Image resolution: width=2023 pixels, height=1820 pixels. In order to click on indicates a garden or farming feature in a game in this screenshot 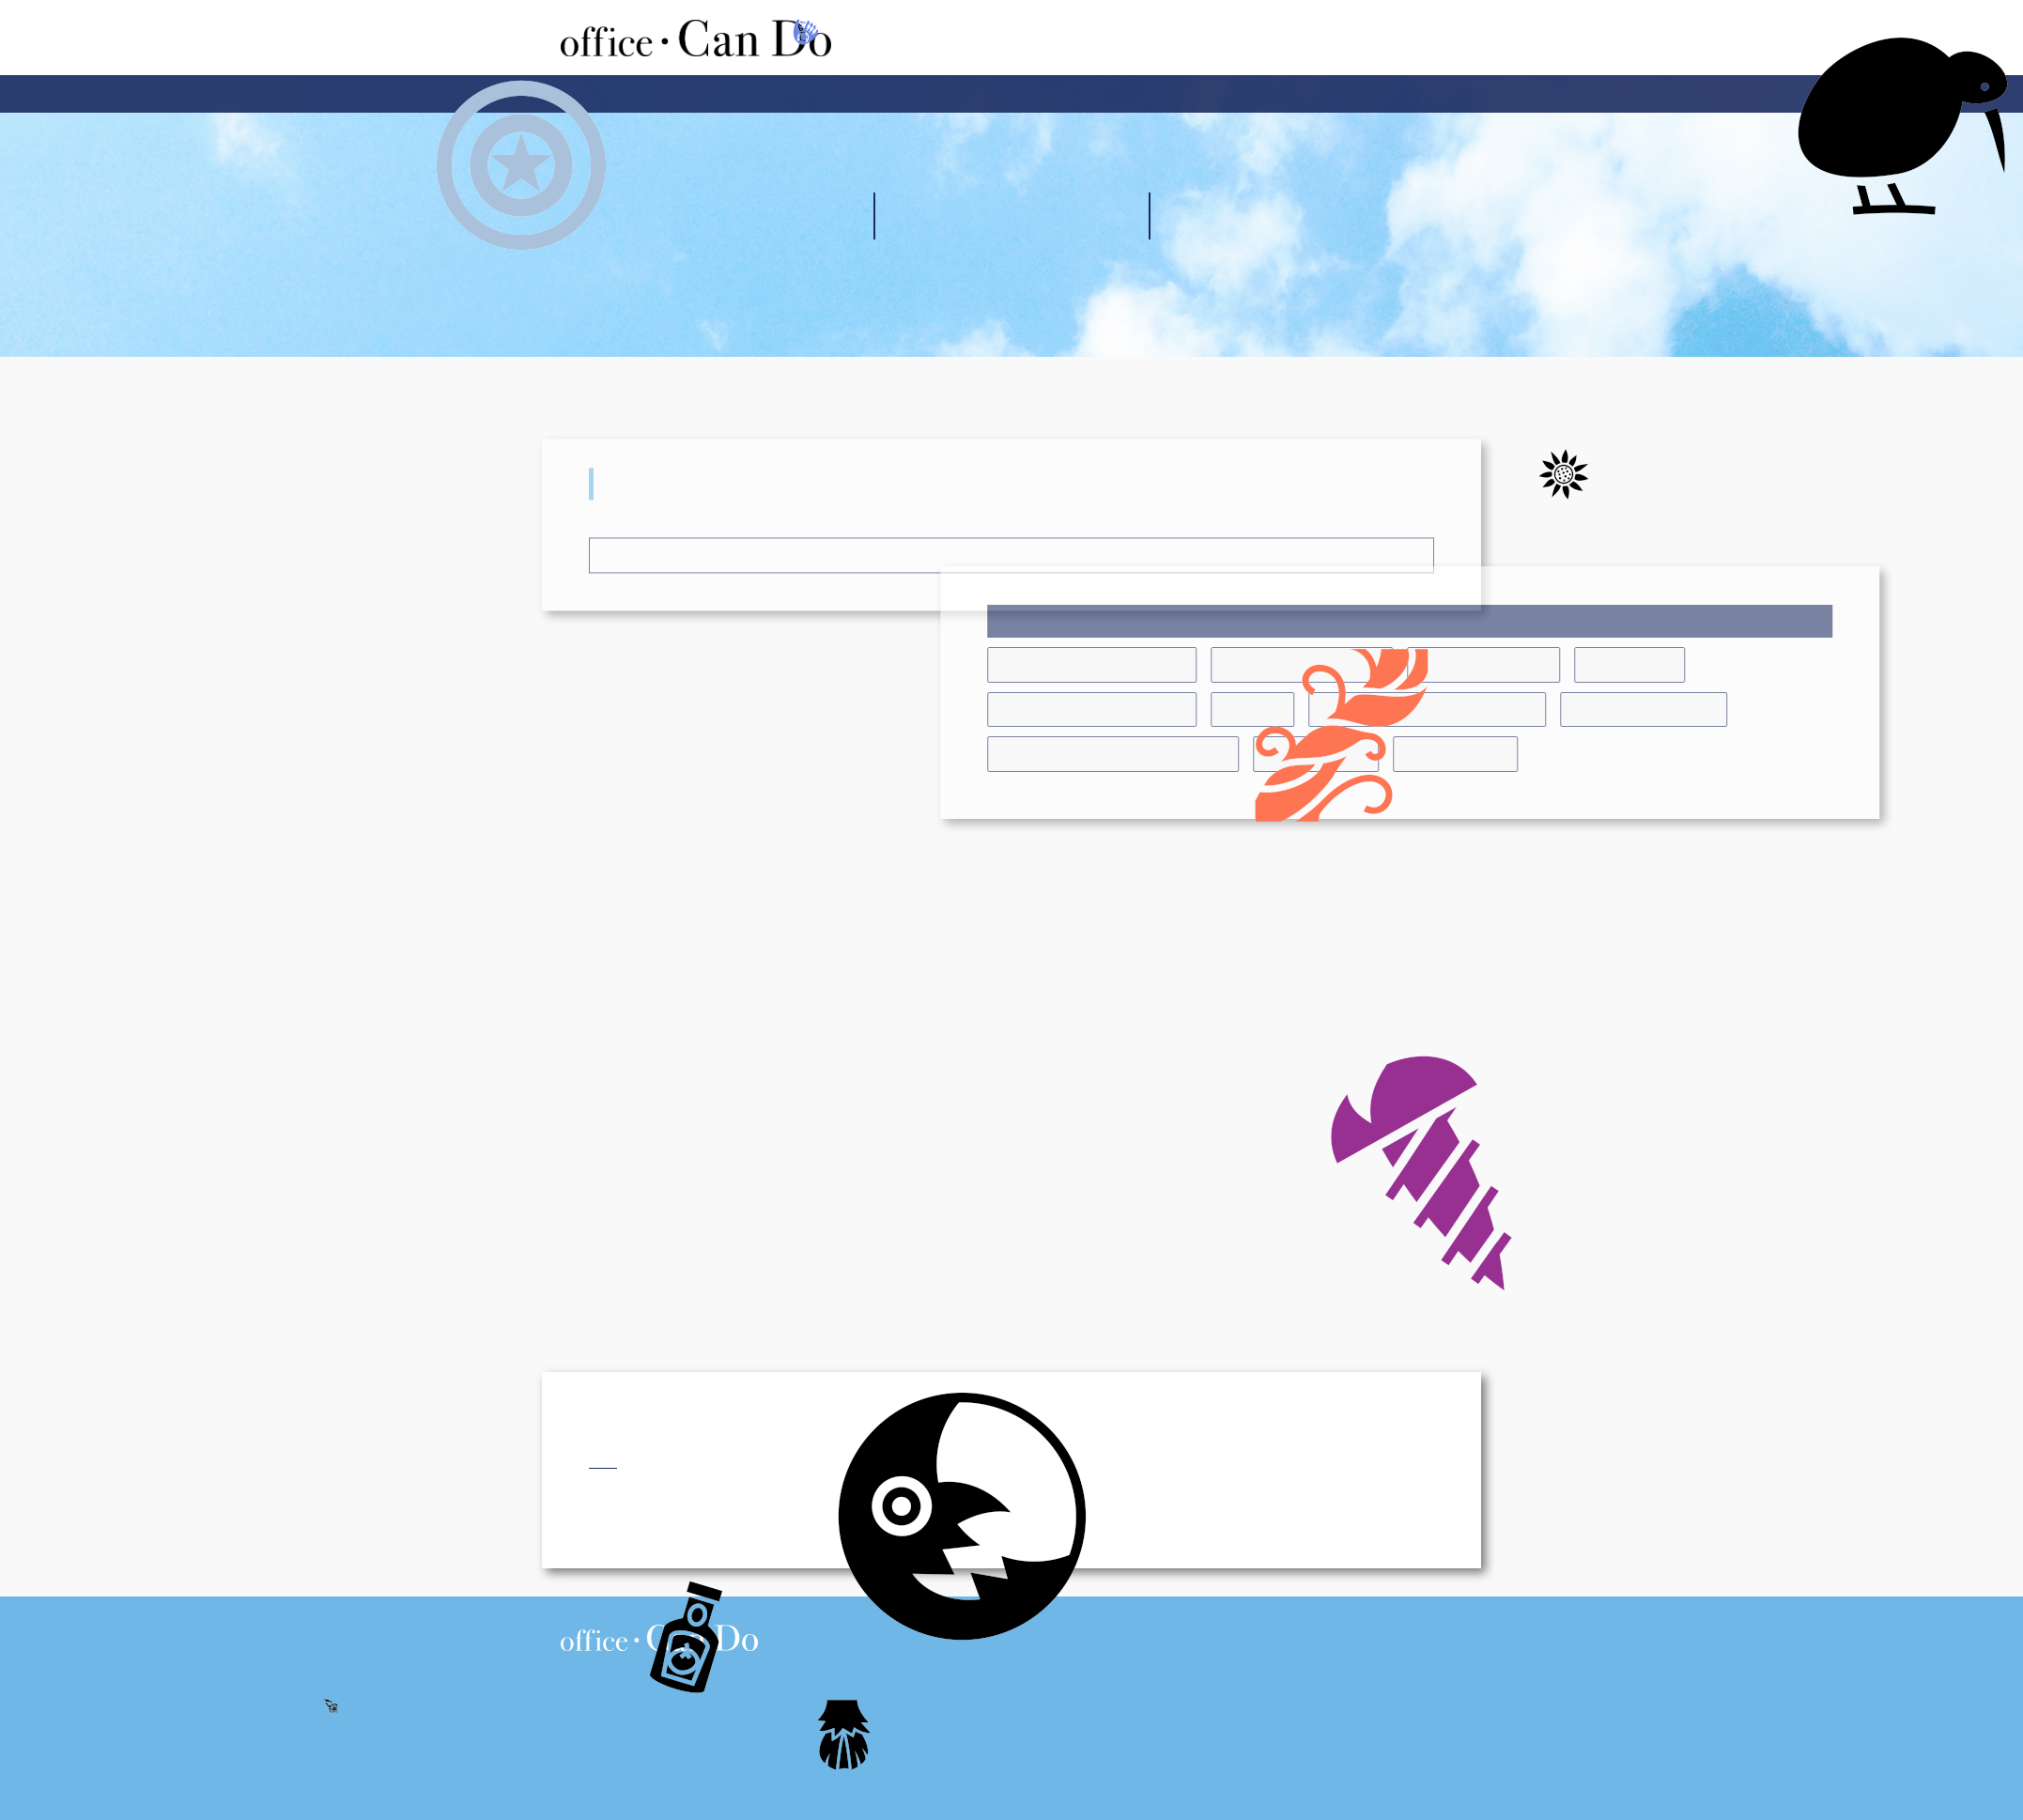, I will do `click(1564, 474)`.